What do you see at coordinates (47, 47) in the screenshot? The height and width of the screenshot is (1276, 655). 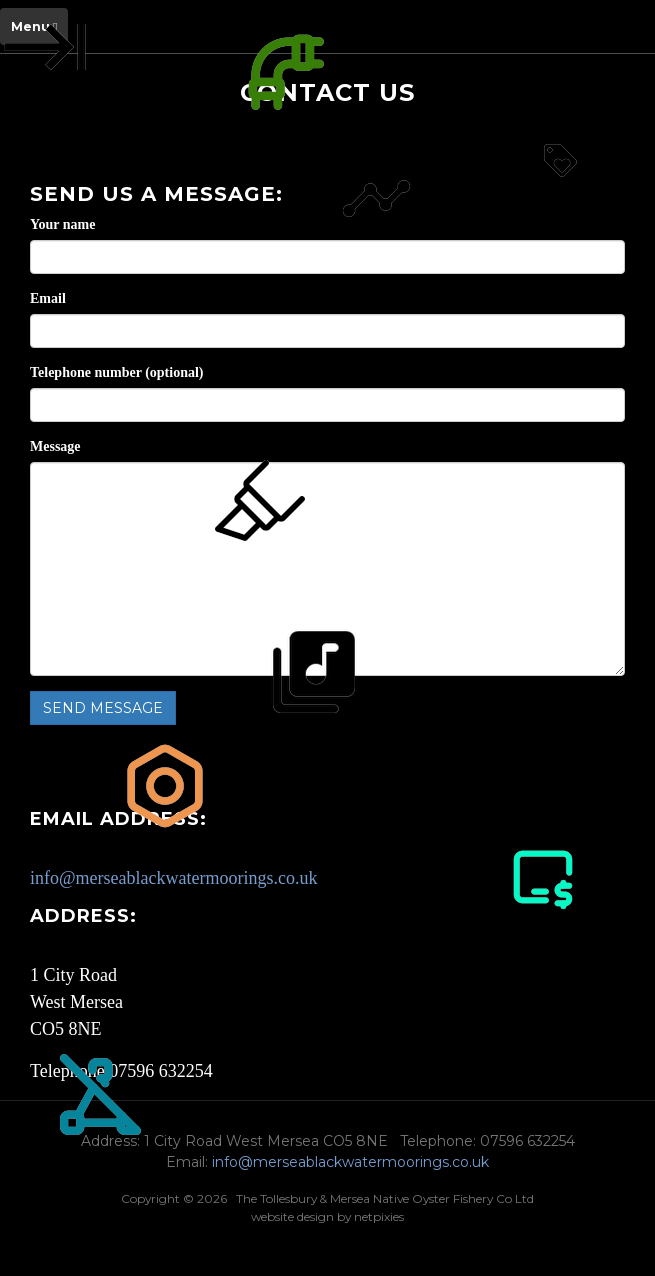 I see `move cursor to end of line or field` at bounding box center [47, 47].